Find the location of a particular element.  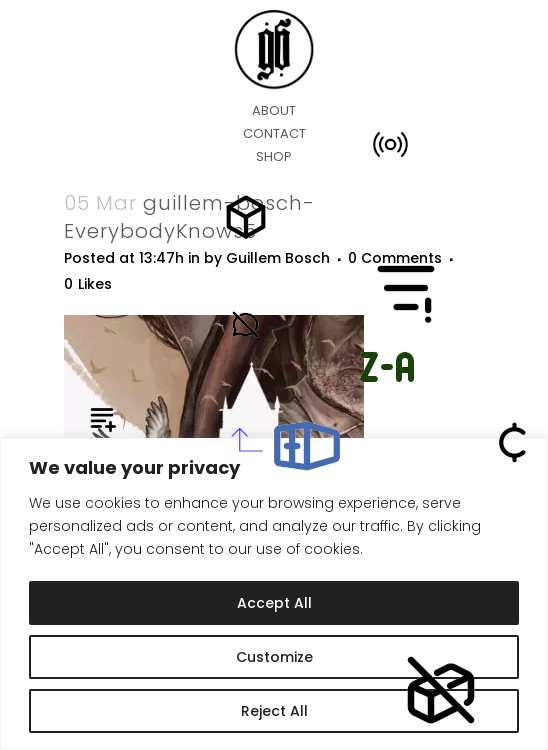

disable 3D view mode is located at coordinates (441, 690).